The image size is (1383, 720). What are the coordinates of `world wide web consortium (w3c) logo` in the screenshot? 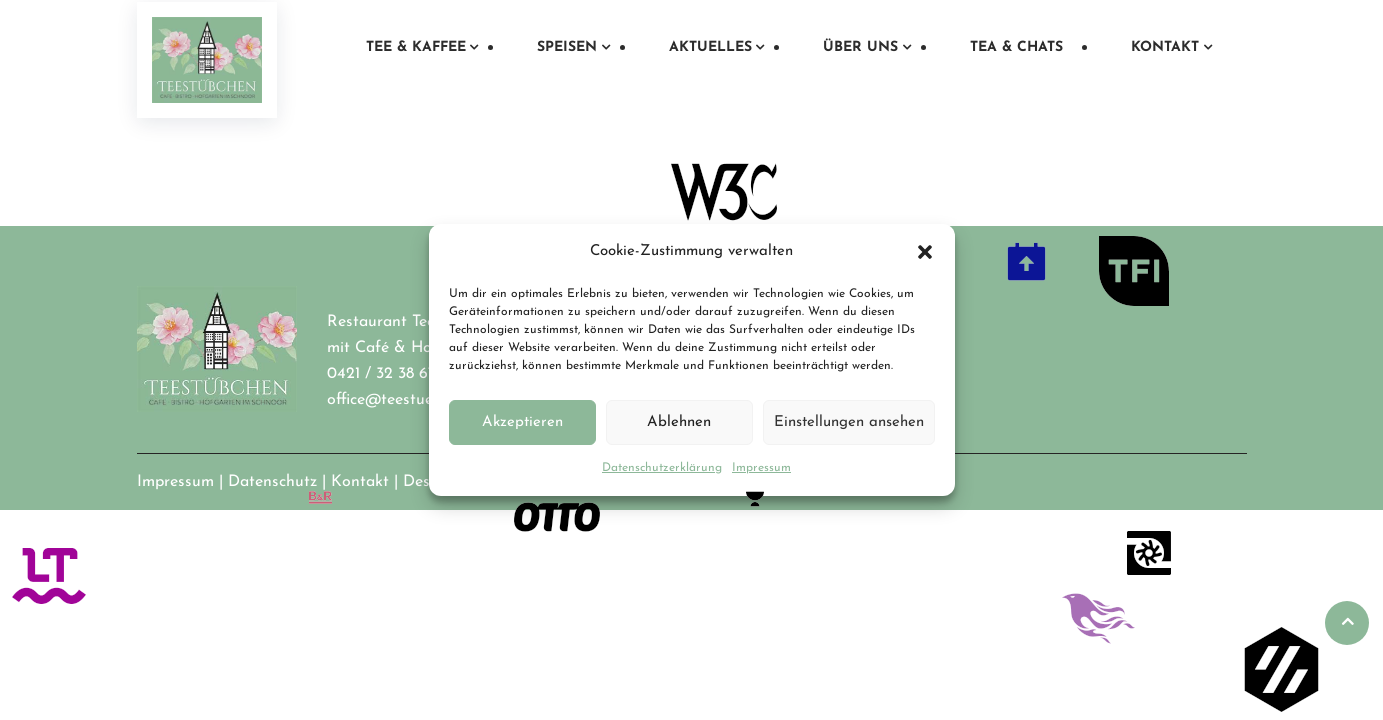 It's located at (724, 190).